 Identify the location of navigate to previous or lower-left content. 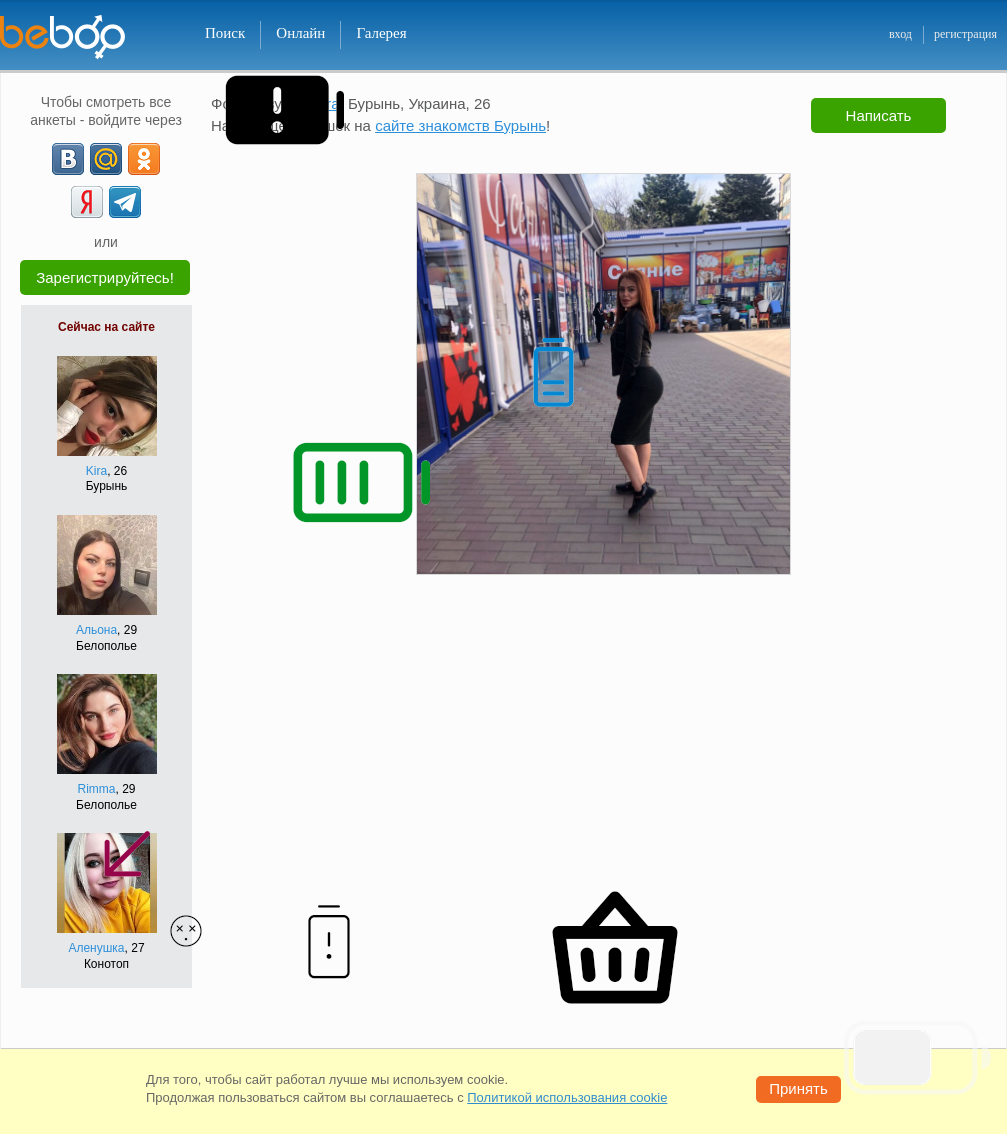
(129, 852).